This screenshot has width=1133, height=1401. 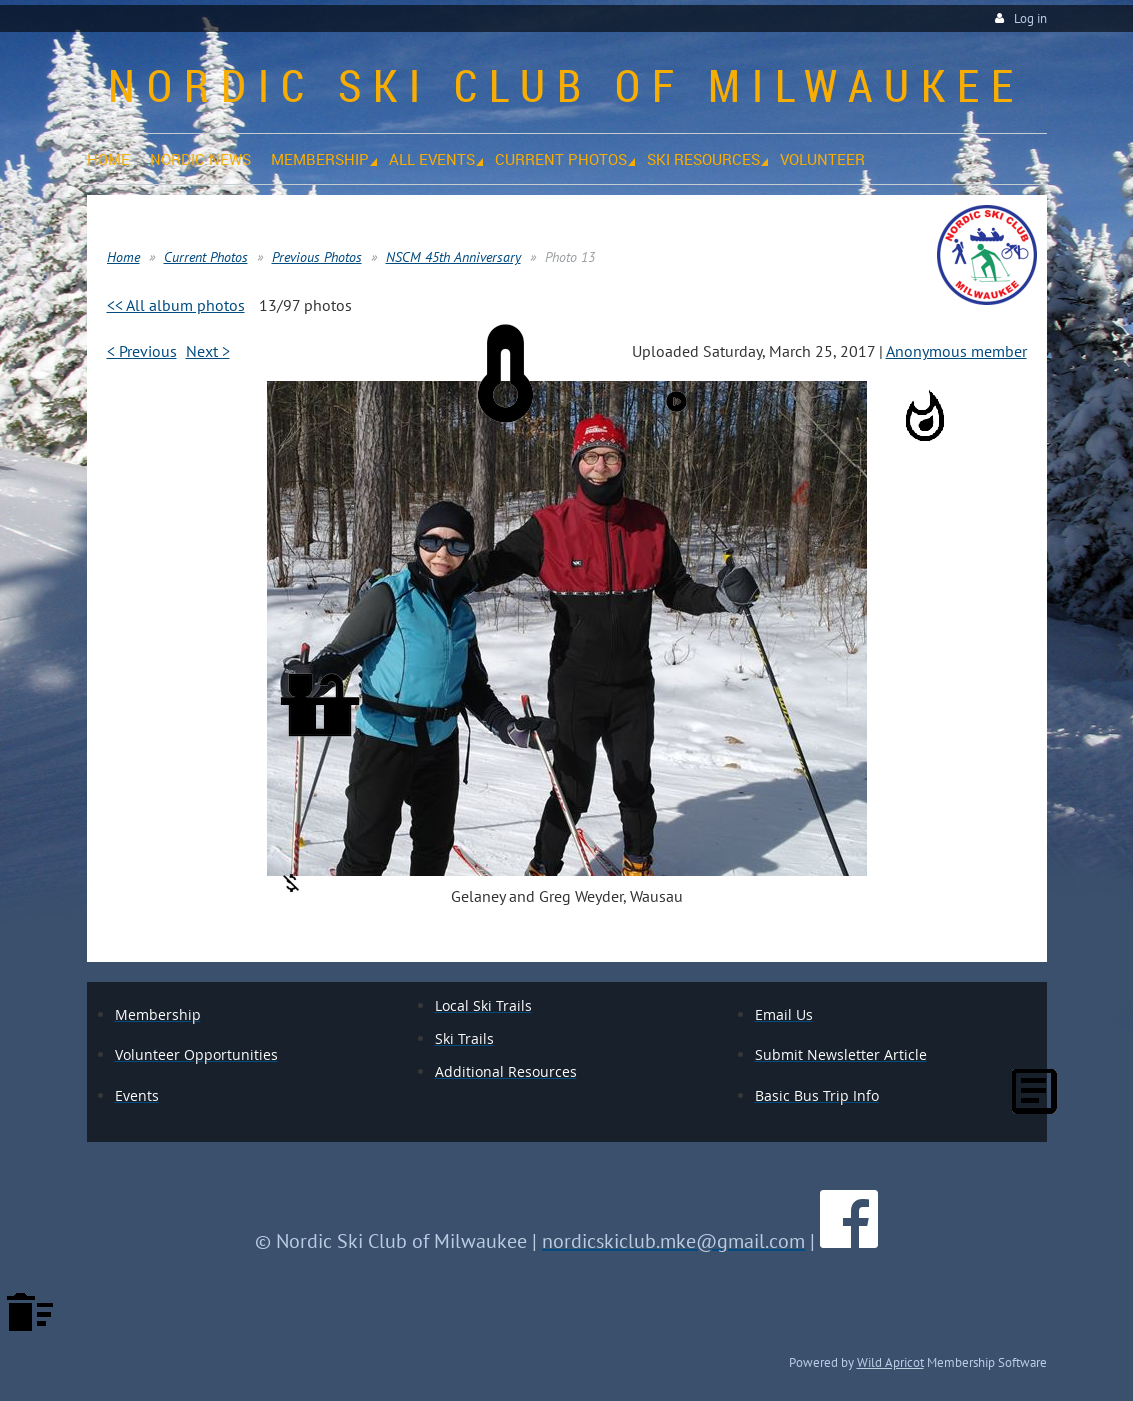 I want to click on play next item in queue, so click(x=676, y=401).